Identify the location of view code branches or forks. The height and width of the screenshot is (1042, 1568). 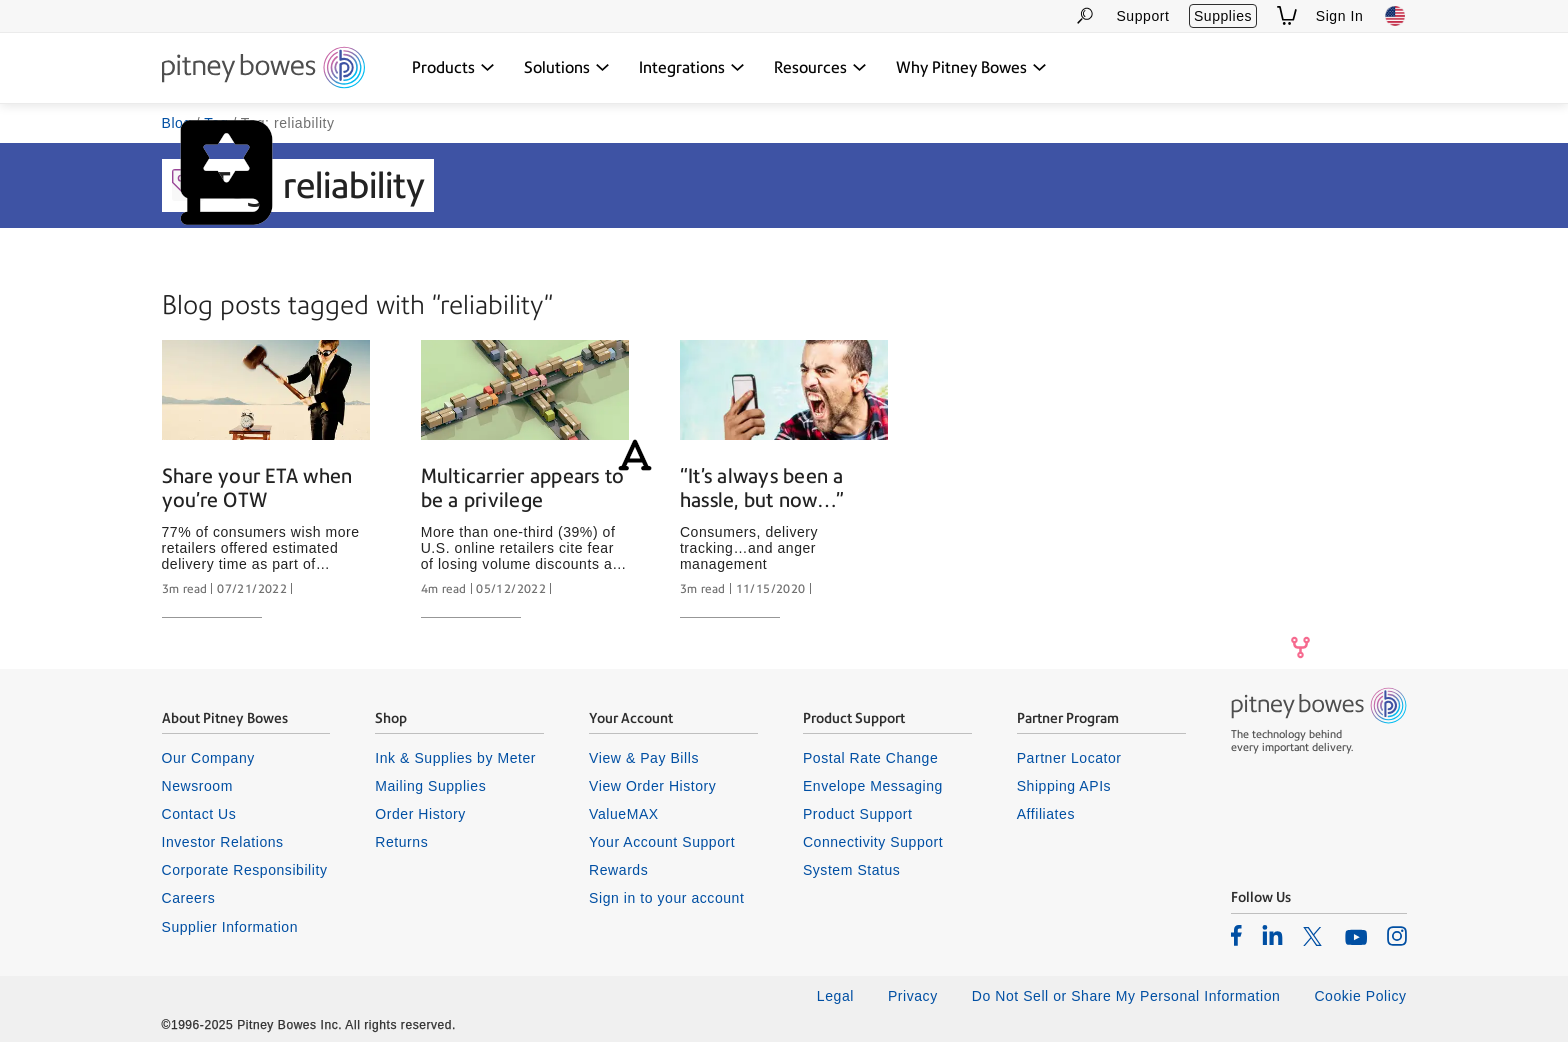
(1300, 647).